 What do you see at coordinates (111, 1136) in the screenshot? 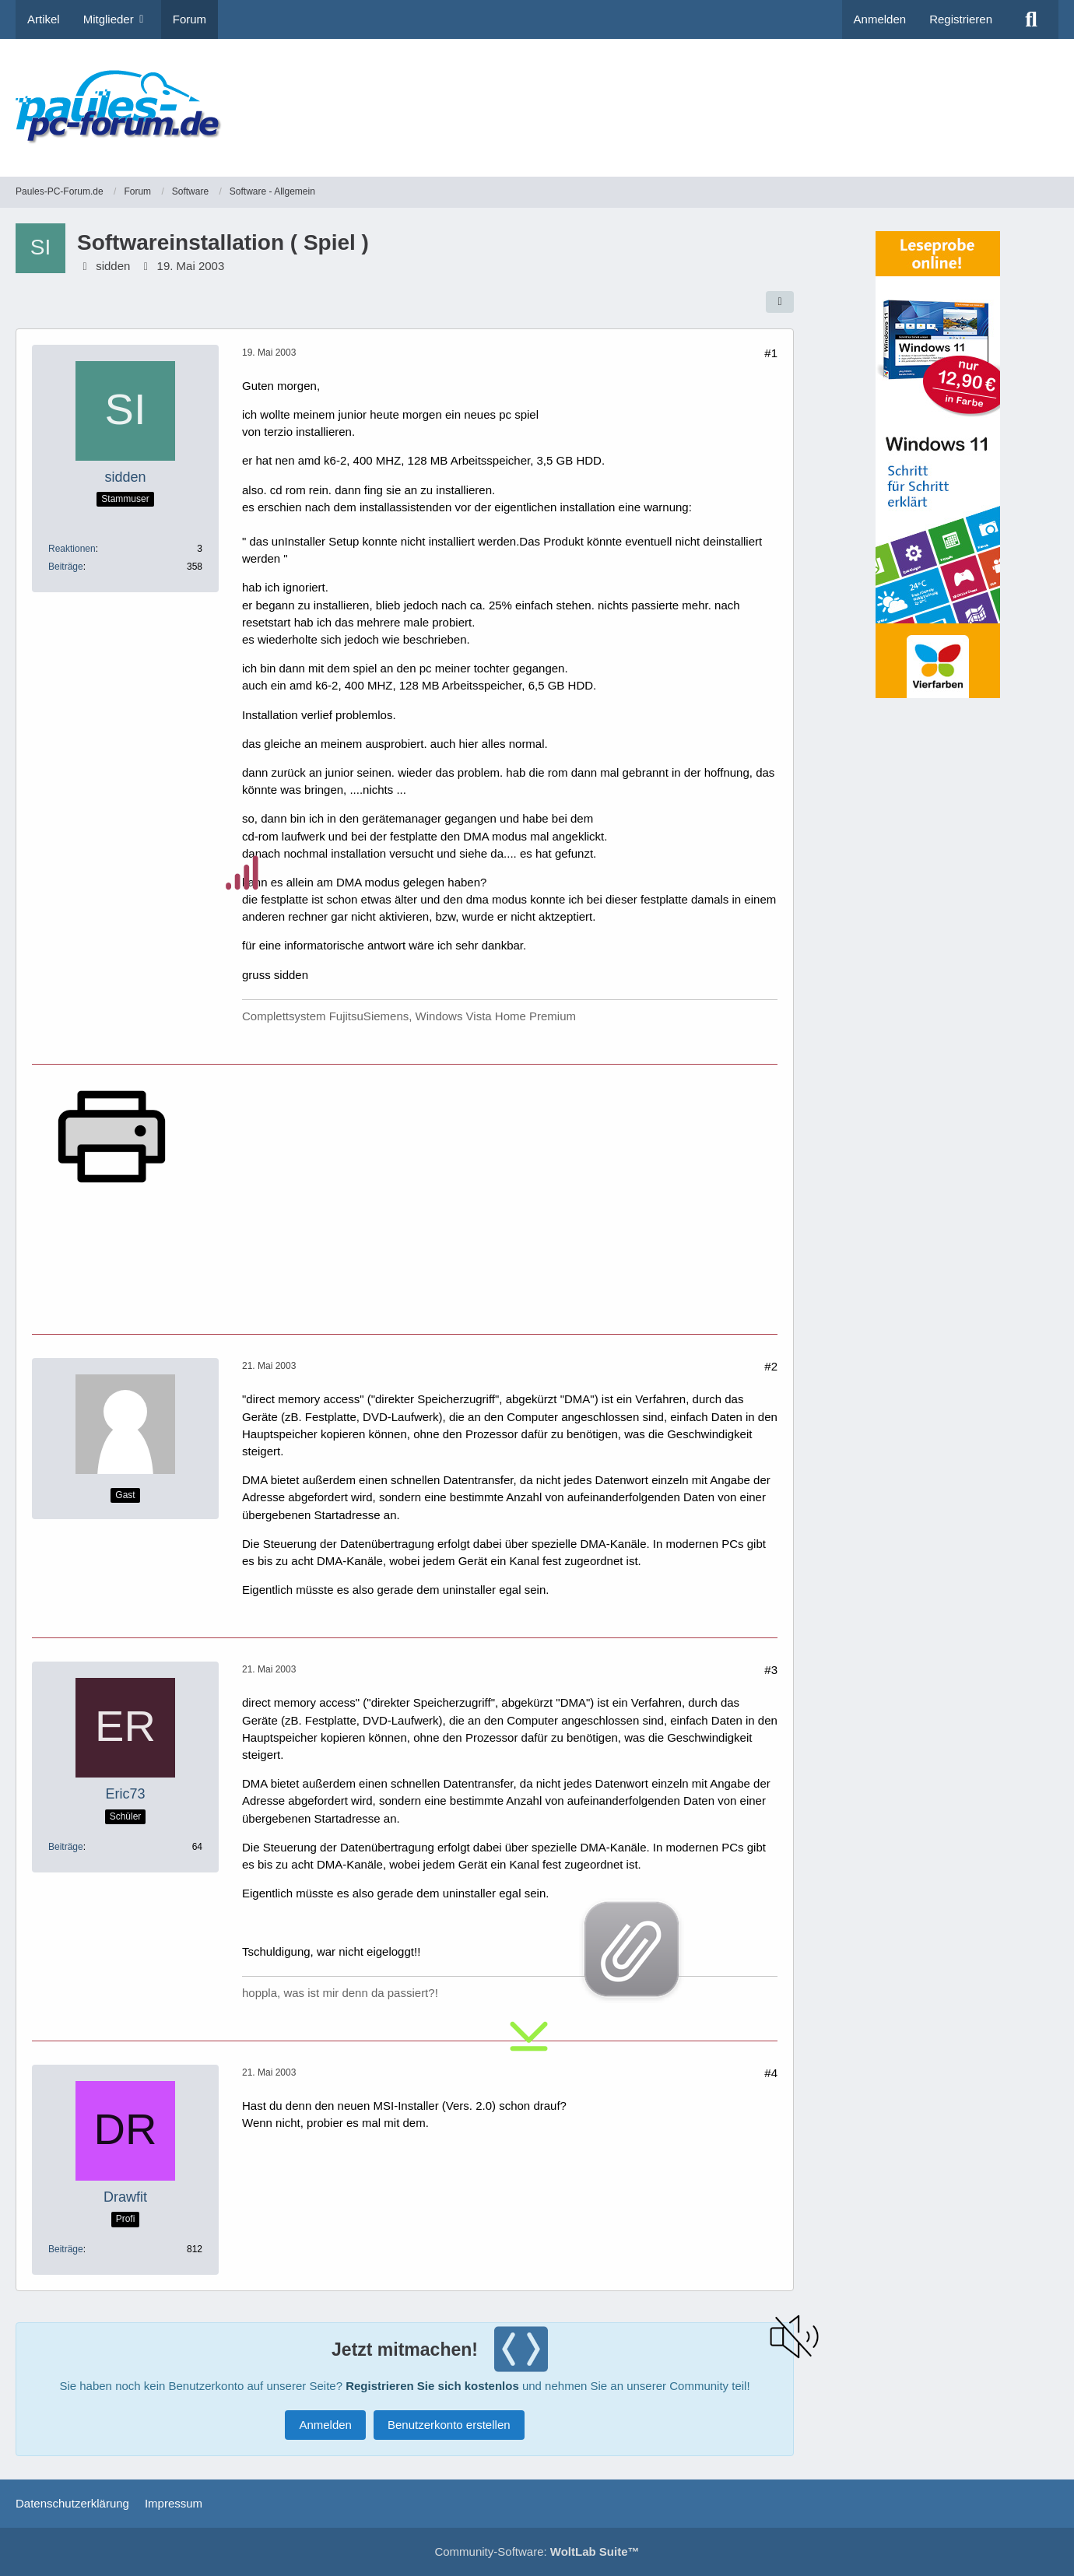
I see `print the current document` at bounding box center [111, 1136].